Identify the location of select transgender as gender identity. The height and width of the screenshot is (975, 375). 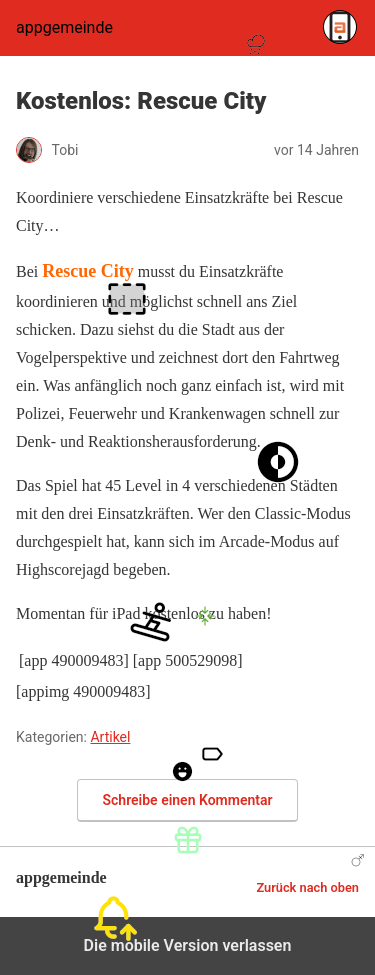
(358, 860).